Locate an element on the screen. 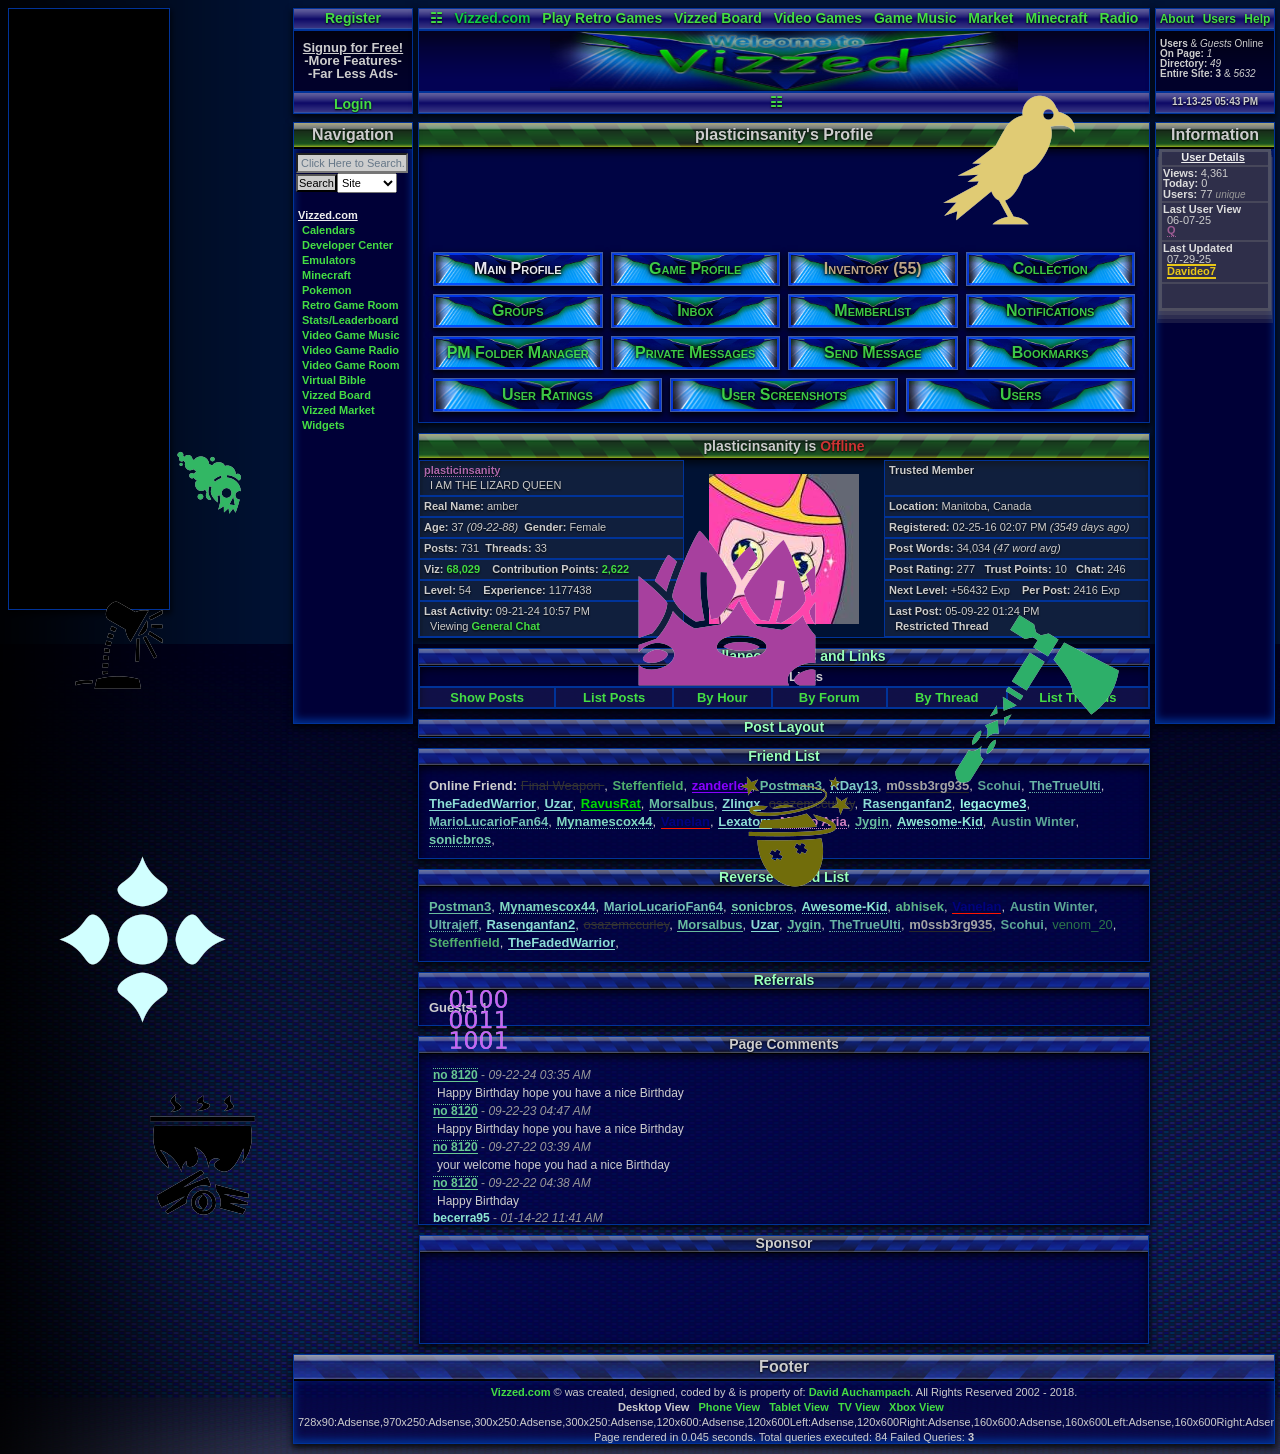  access computing or data processing features is located at coordinates (478, 1019).